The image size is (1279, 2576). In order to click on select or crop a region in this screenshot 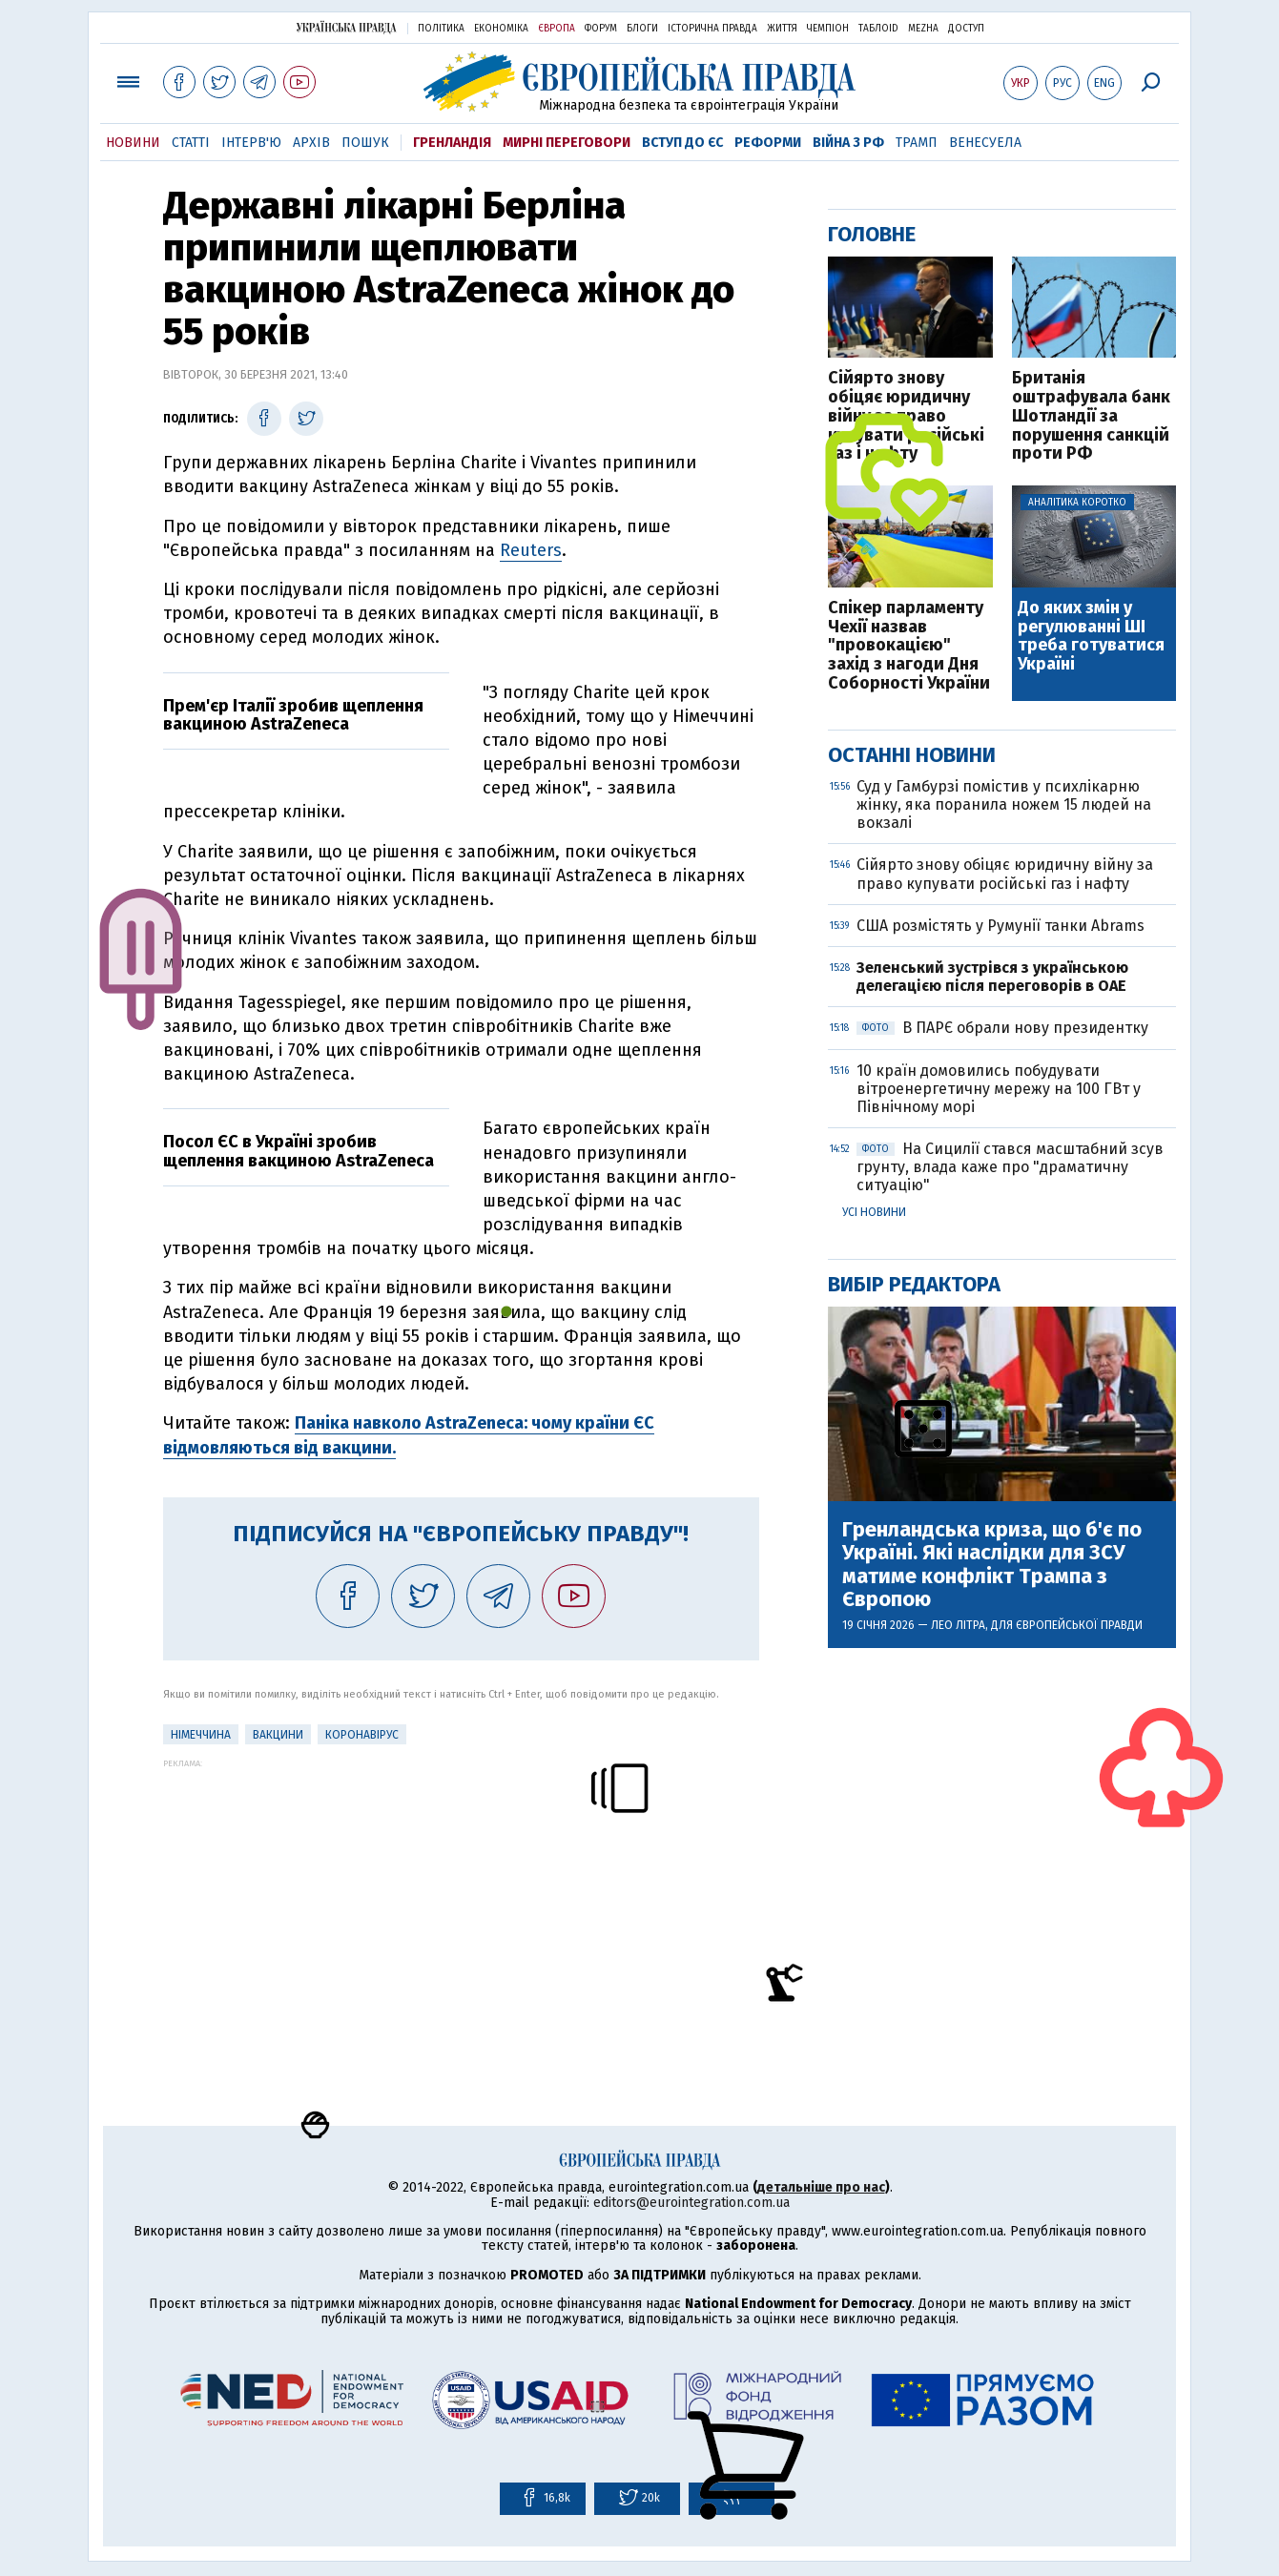, I will do `click(597, 2406)`.